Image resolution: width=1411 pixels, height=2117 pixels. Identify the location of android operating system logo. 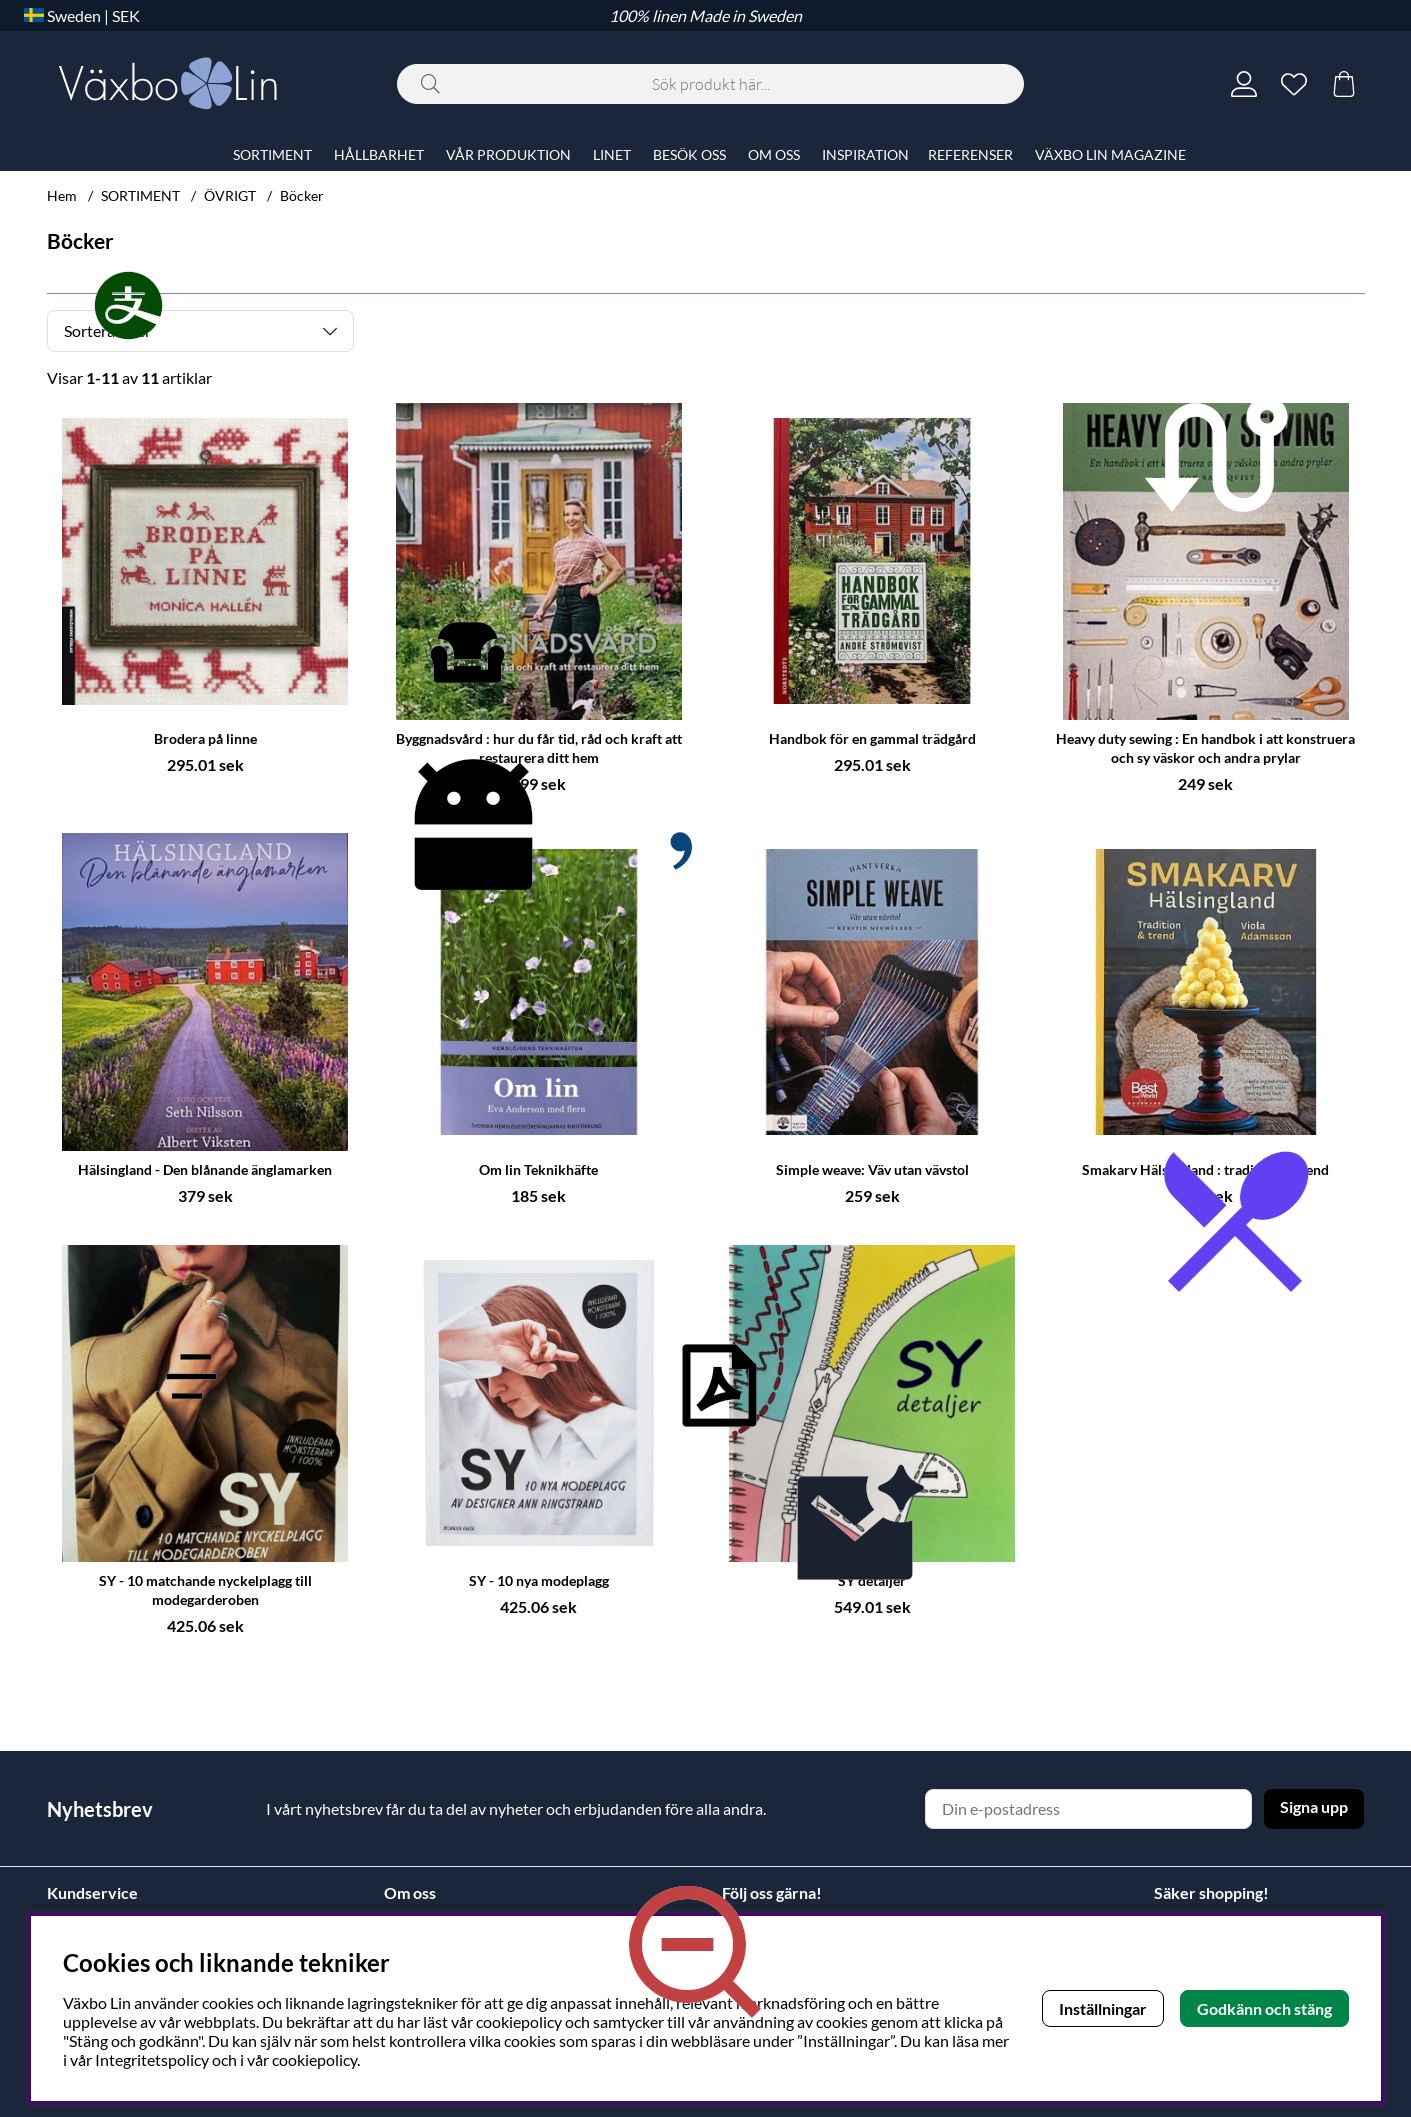
(473, 824).